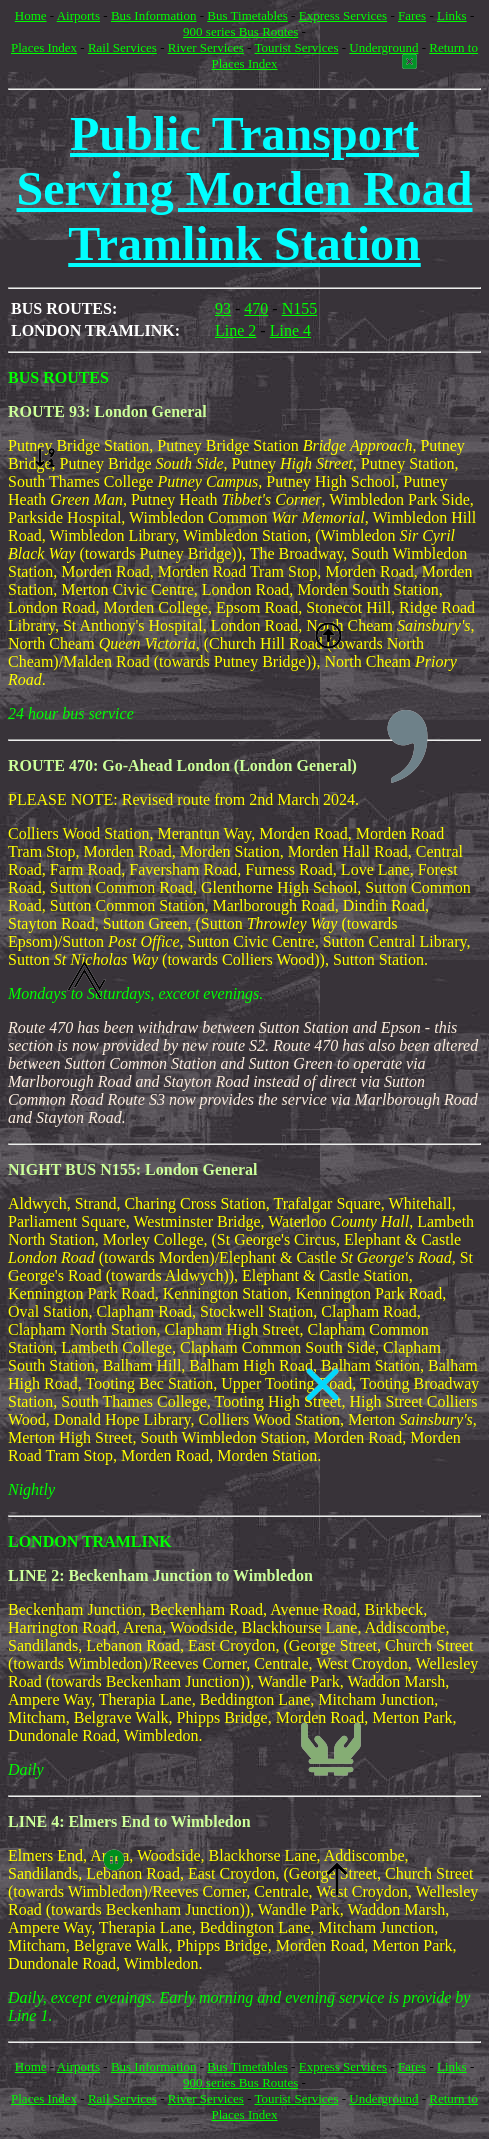 This screenshot has width=489, height=2139. Describe the element at coordinates (45, 457) in the screenshot. I see `sort numbers in descending order (9 to 1)` at that location.